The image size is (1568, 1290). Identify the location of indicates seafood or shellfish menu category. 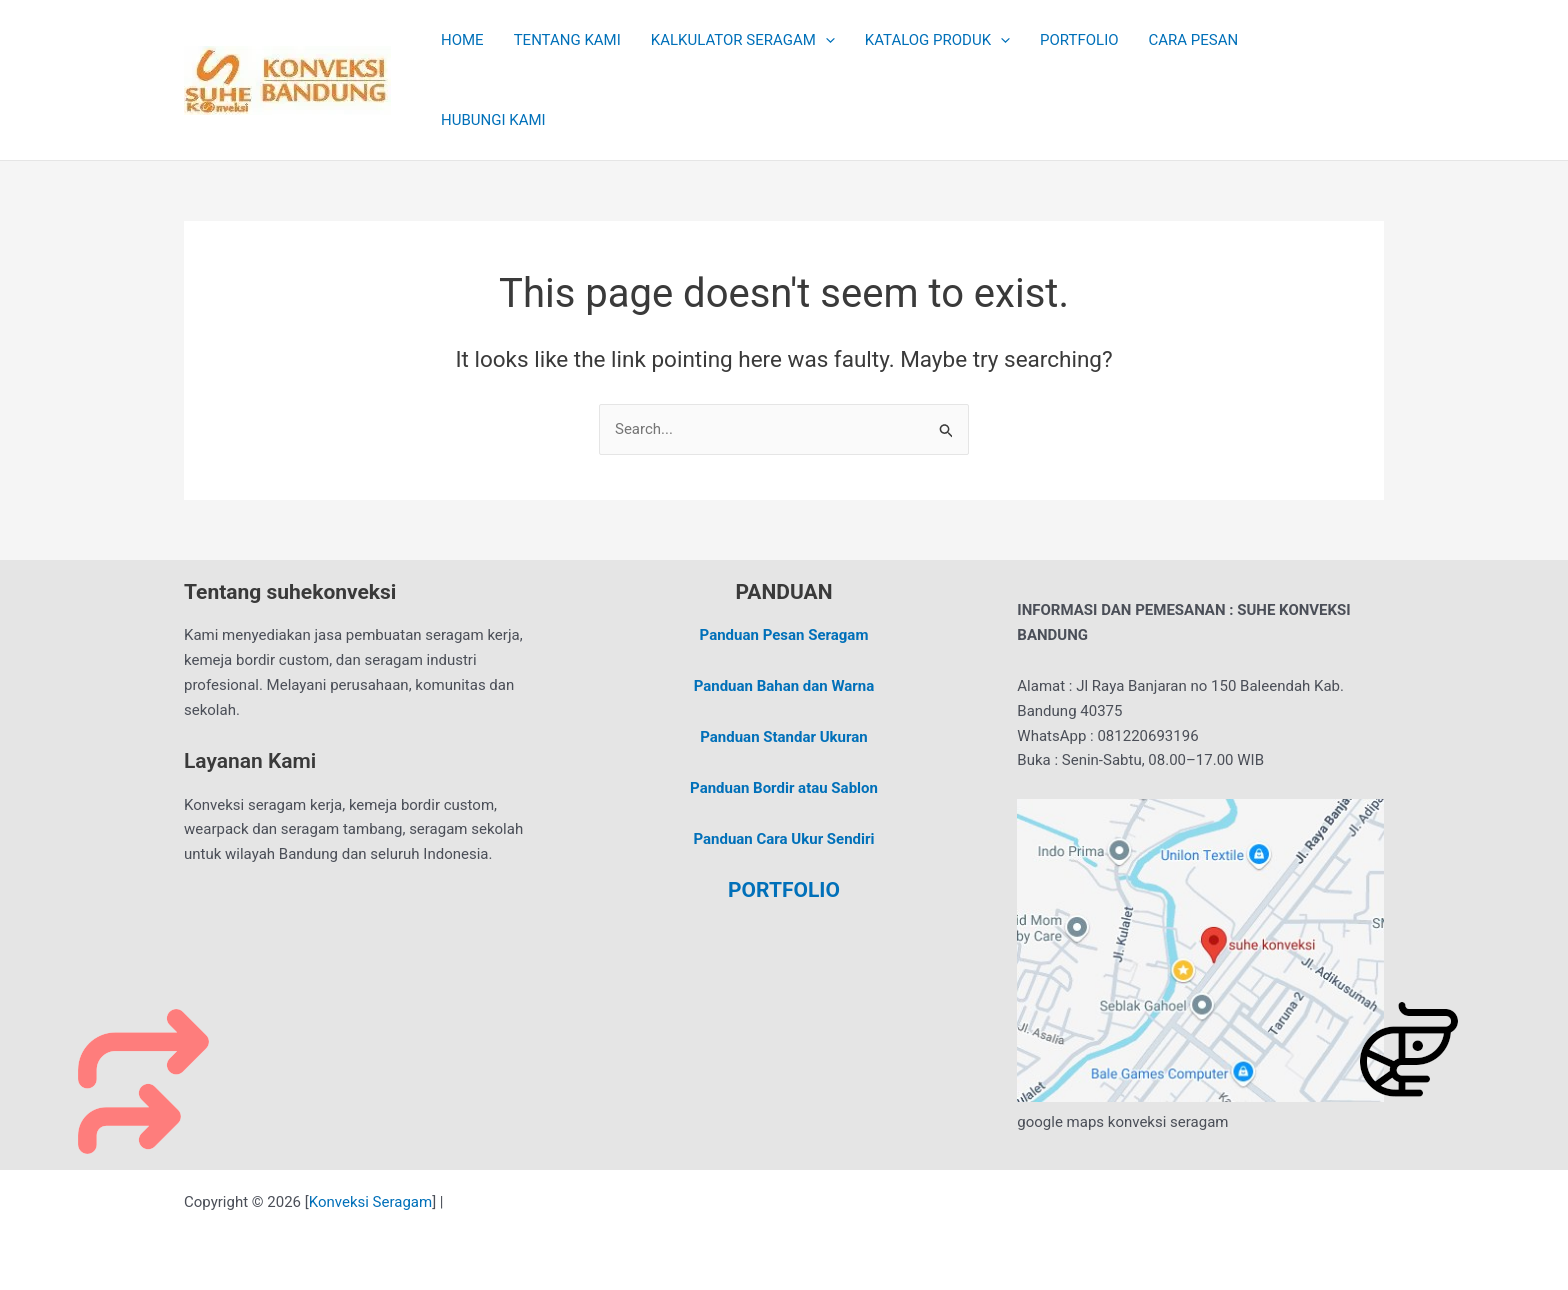
(1409, 1051).